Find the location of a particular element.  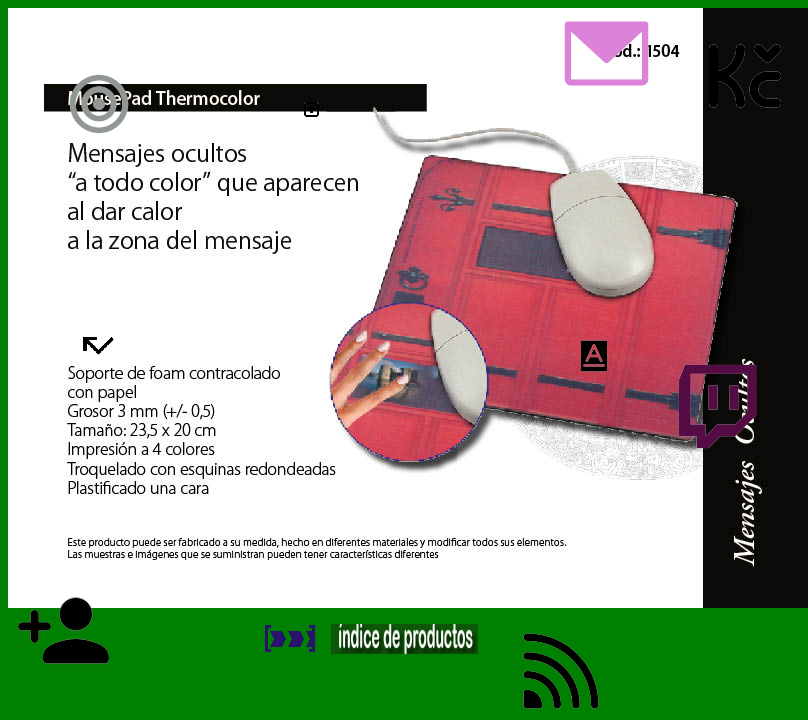

check connection latency or network status is located at coordinates (561, 671).